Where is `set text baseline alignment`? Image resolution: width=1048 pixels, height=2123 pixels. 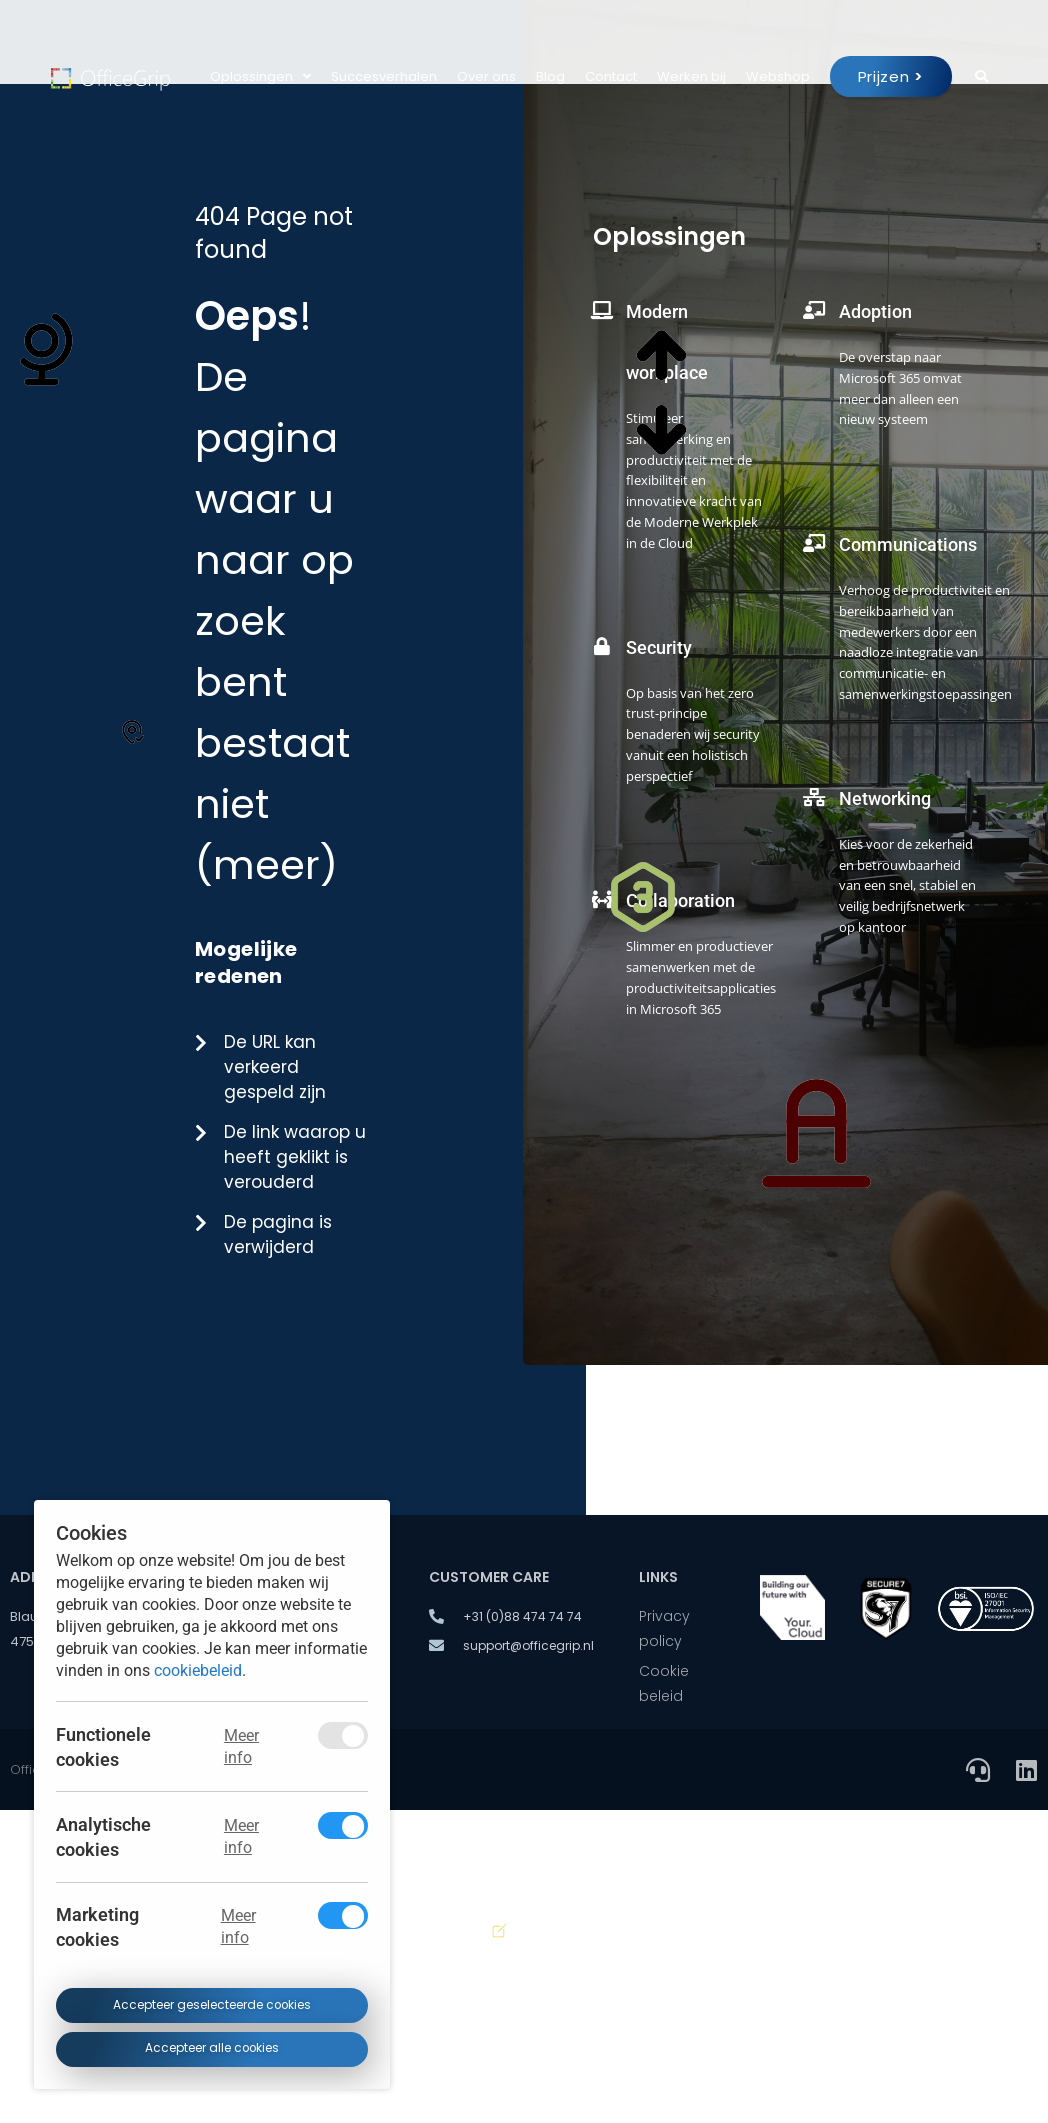
set text baseline alignment is located at coordinates (816, 1133).